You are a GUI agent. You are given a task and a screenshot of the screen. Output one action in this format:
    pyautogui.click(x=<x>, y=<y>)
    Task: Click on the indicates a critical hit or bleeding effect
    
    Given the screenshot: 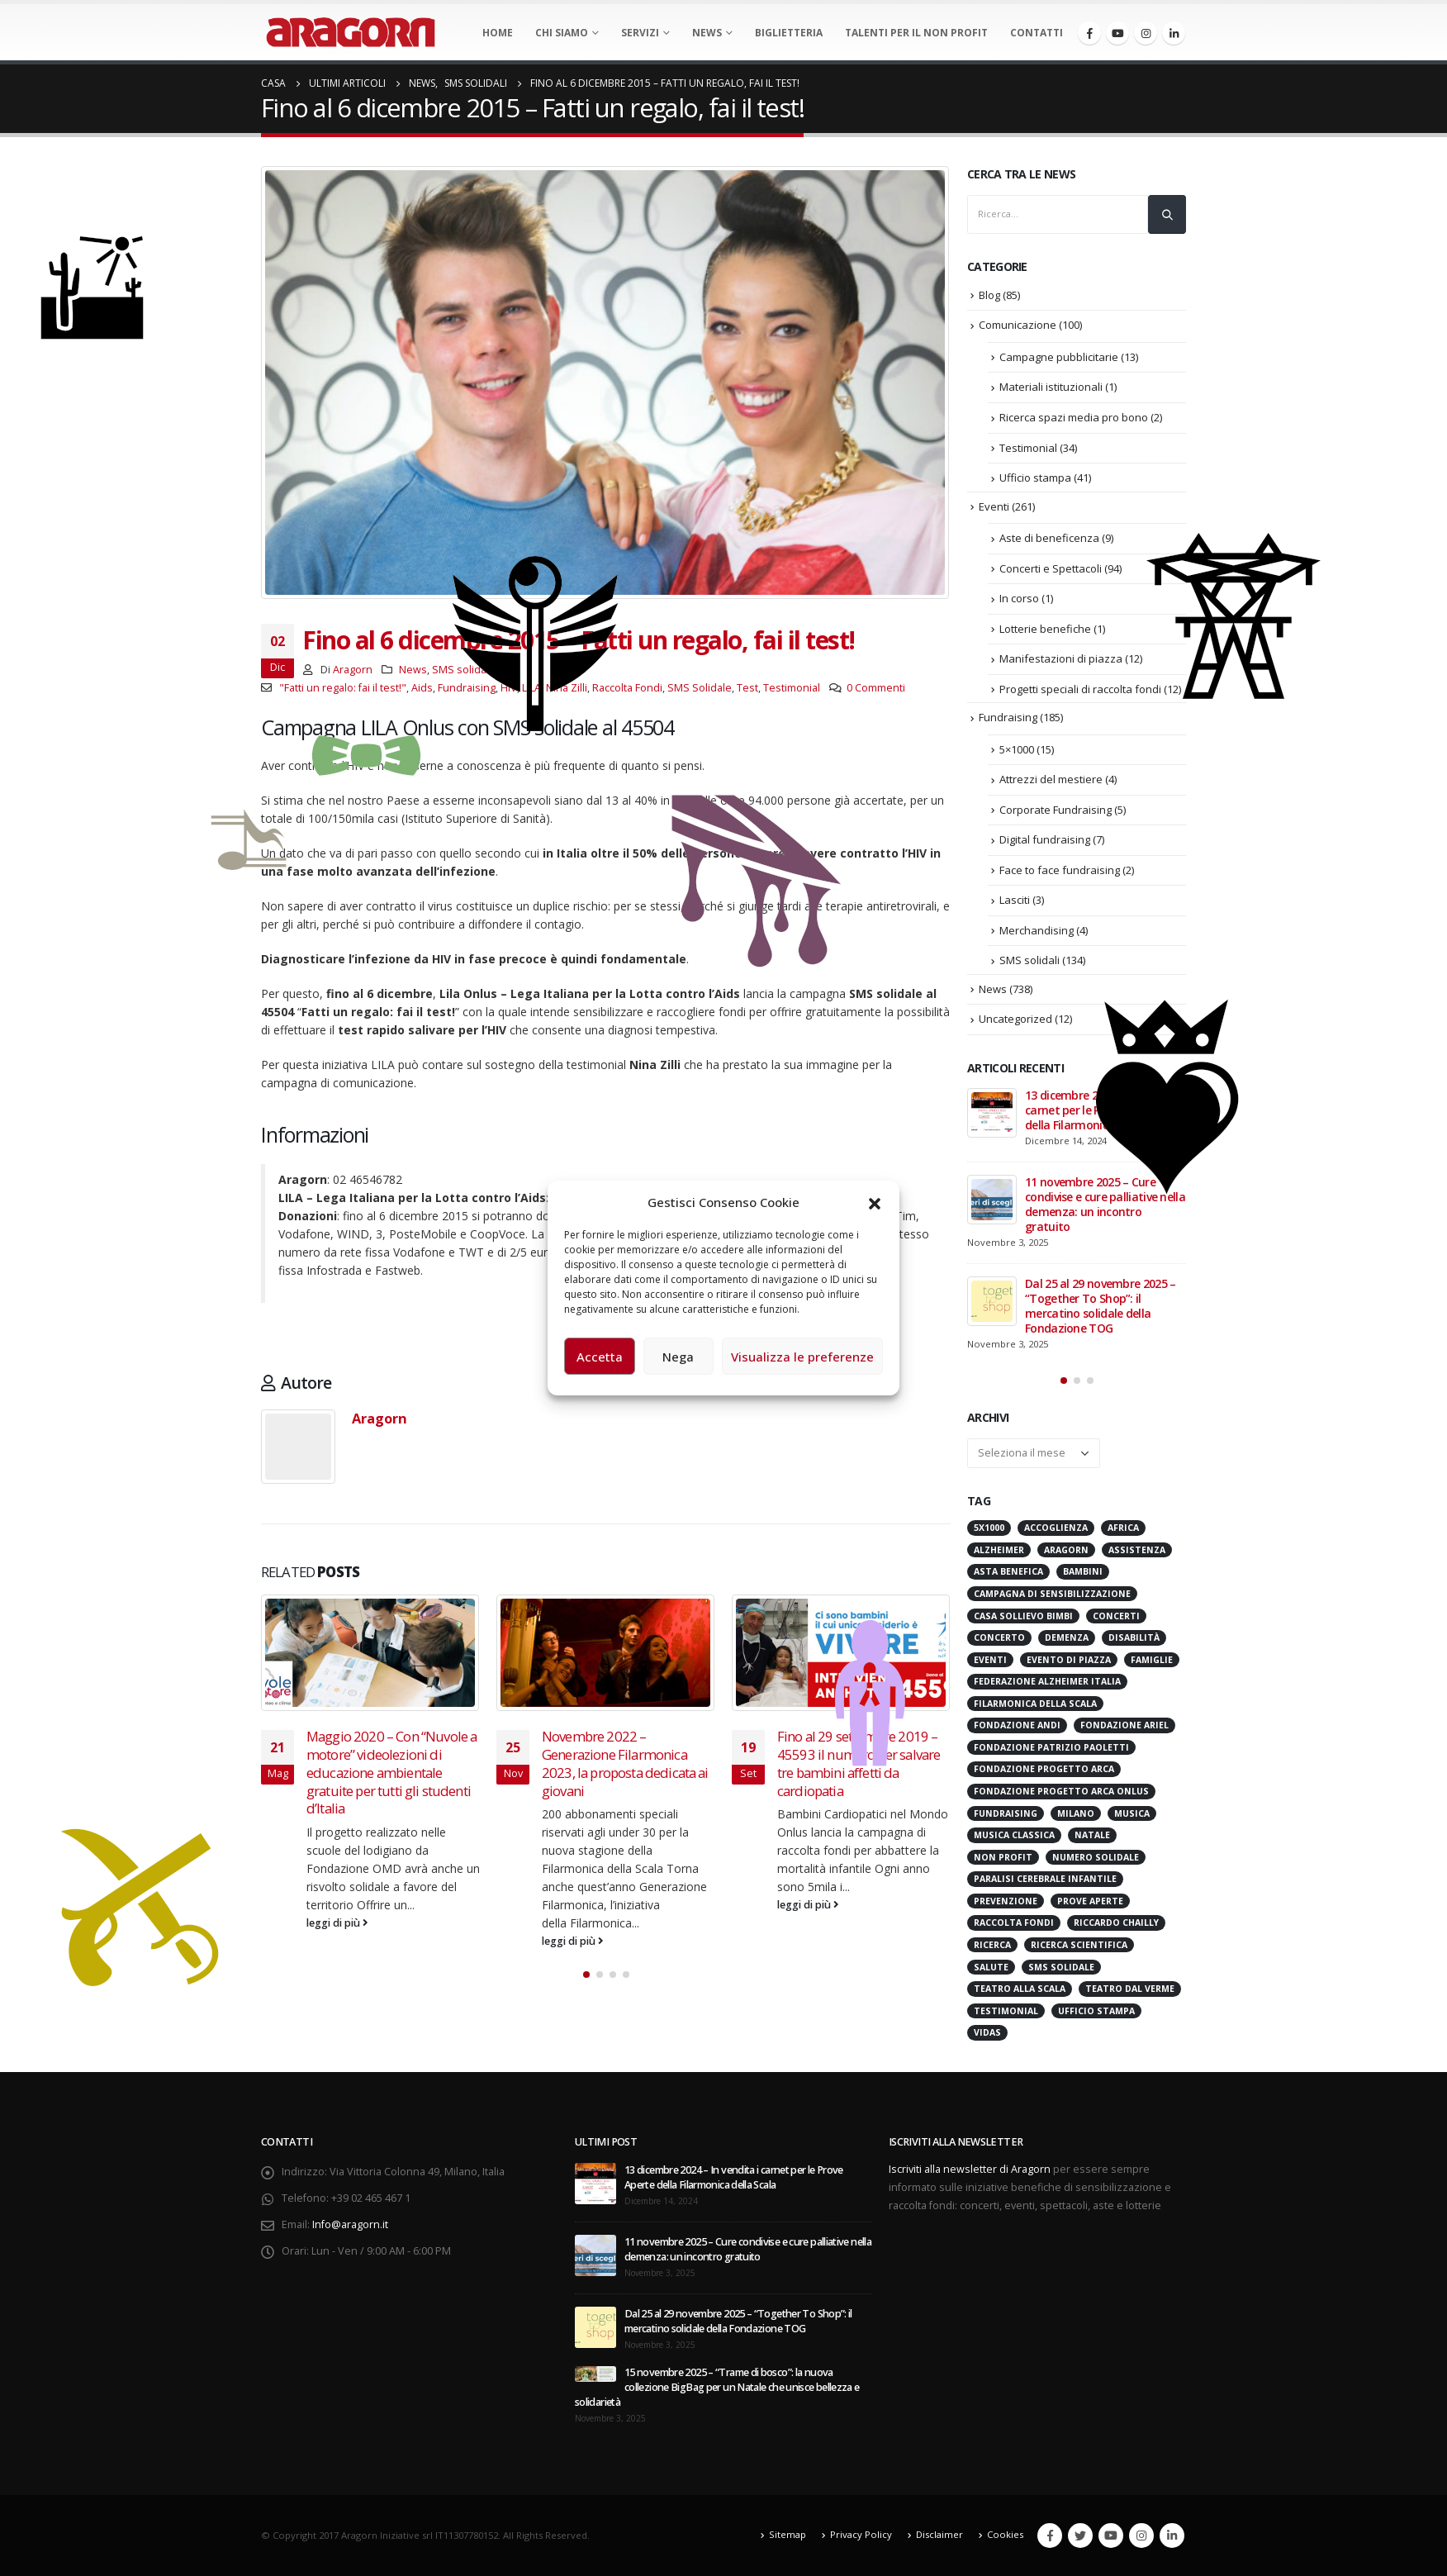 What is the action you would take?
    pyautogui.click(x=757, y=880)
    